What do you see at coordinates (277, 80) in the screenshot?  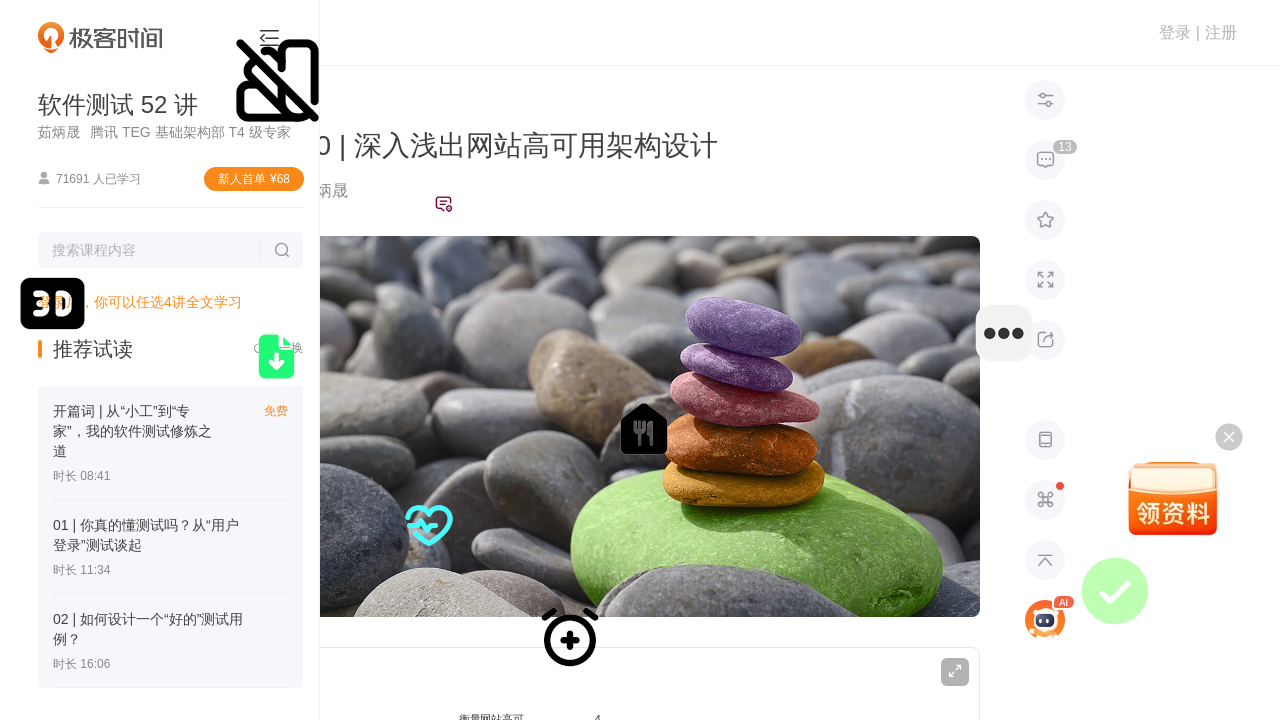 I see `disable color picker or swatch tool` at bounding box center [277, 80].